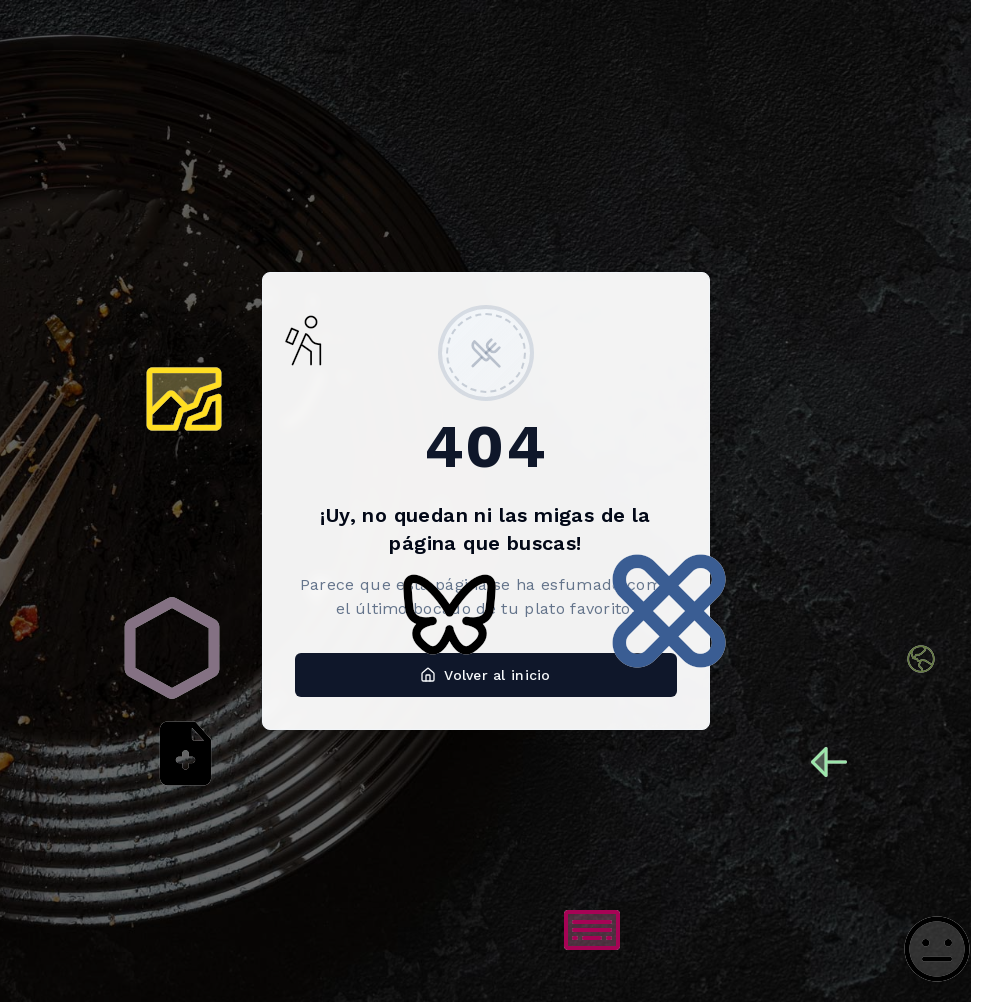 This screenshot has width=986, height=1002. What do you see at coordinates (669, 611) in the screenshot?
I see `access first aid or medical help options` at bounding box center [669, 611].